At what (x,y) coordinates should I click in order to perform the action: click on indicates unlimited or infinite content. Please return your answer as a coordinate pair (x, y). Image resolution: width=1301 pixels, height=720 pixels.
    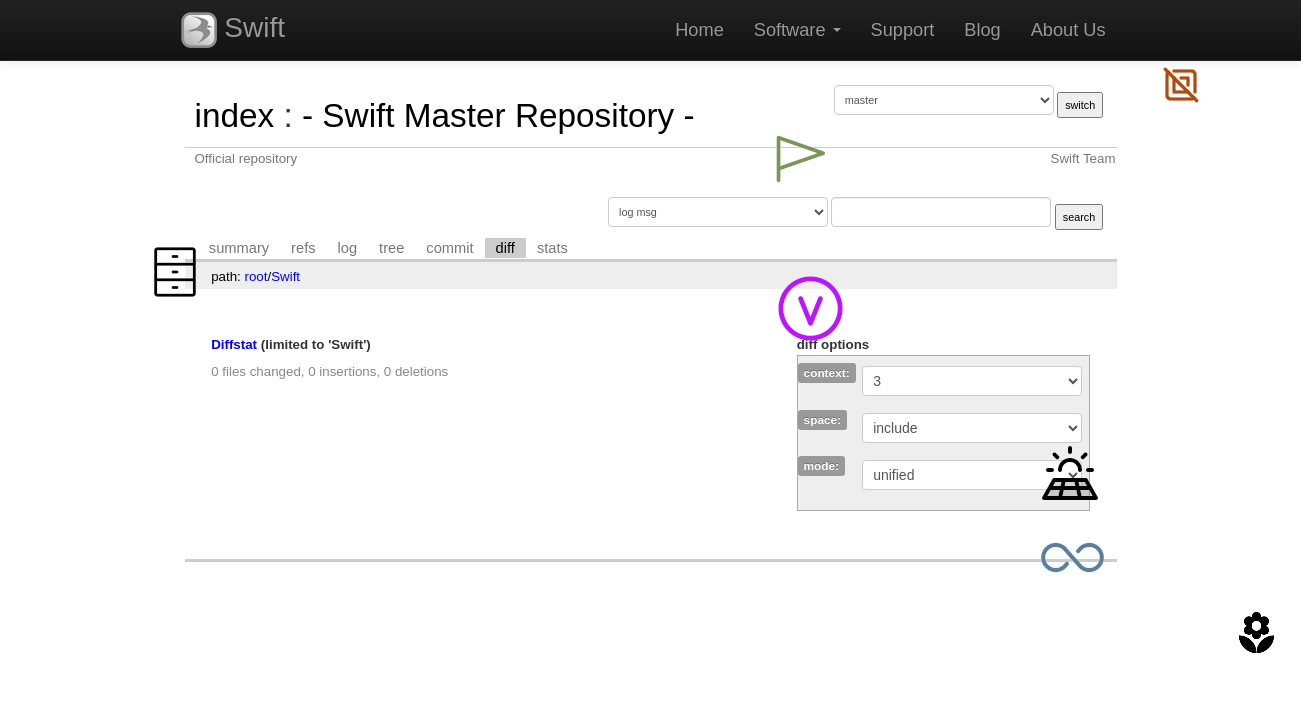
    Looking at the image, I should click on (1072, 557).